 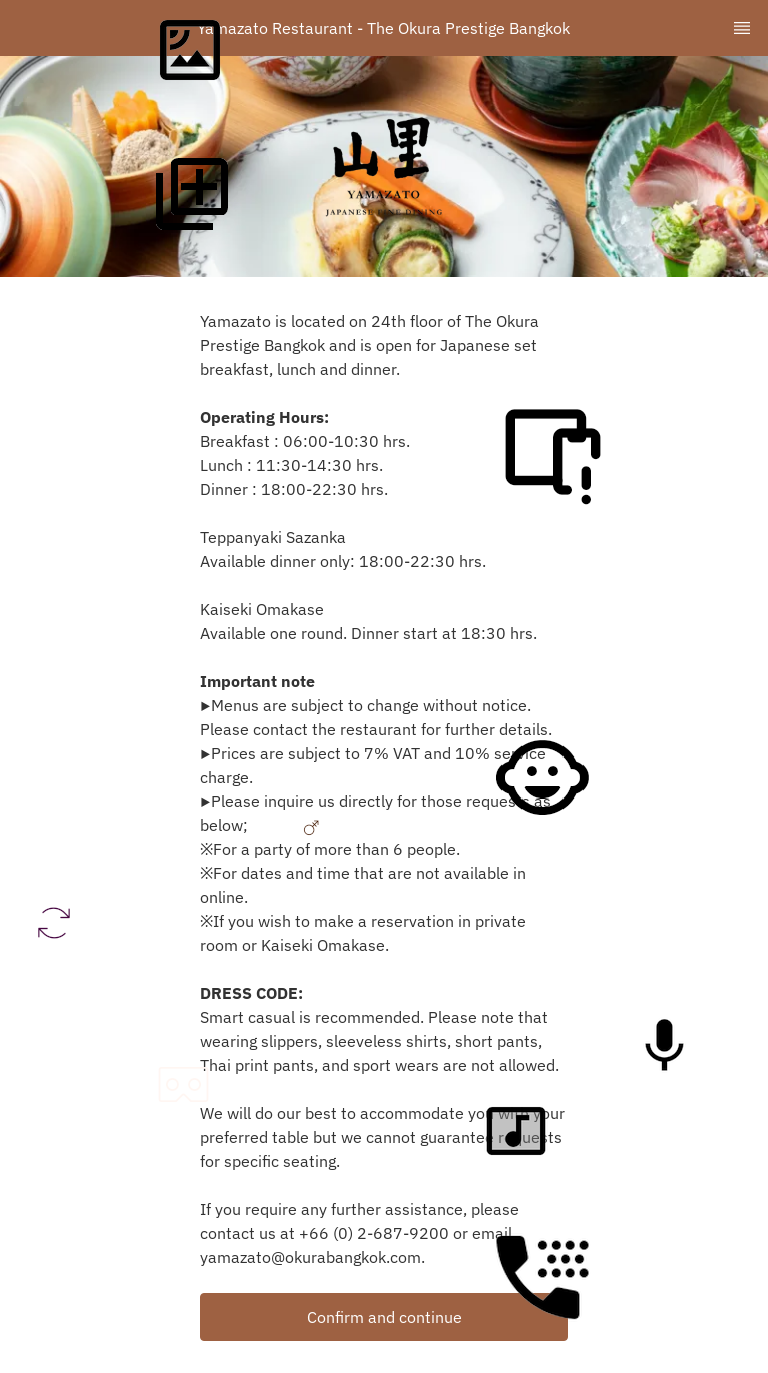 I want to click on tap to use voice input, so click(x=664, y=1043).